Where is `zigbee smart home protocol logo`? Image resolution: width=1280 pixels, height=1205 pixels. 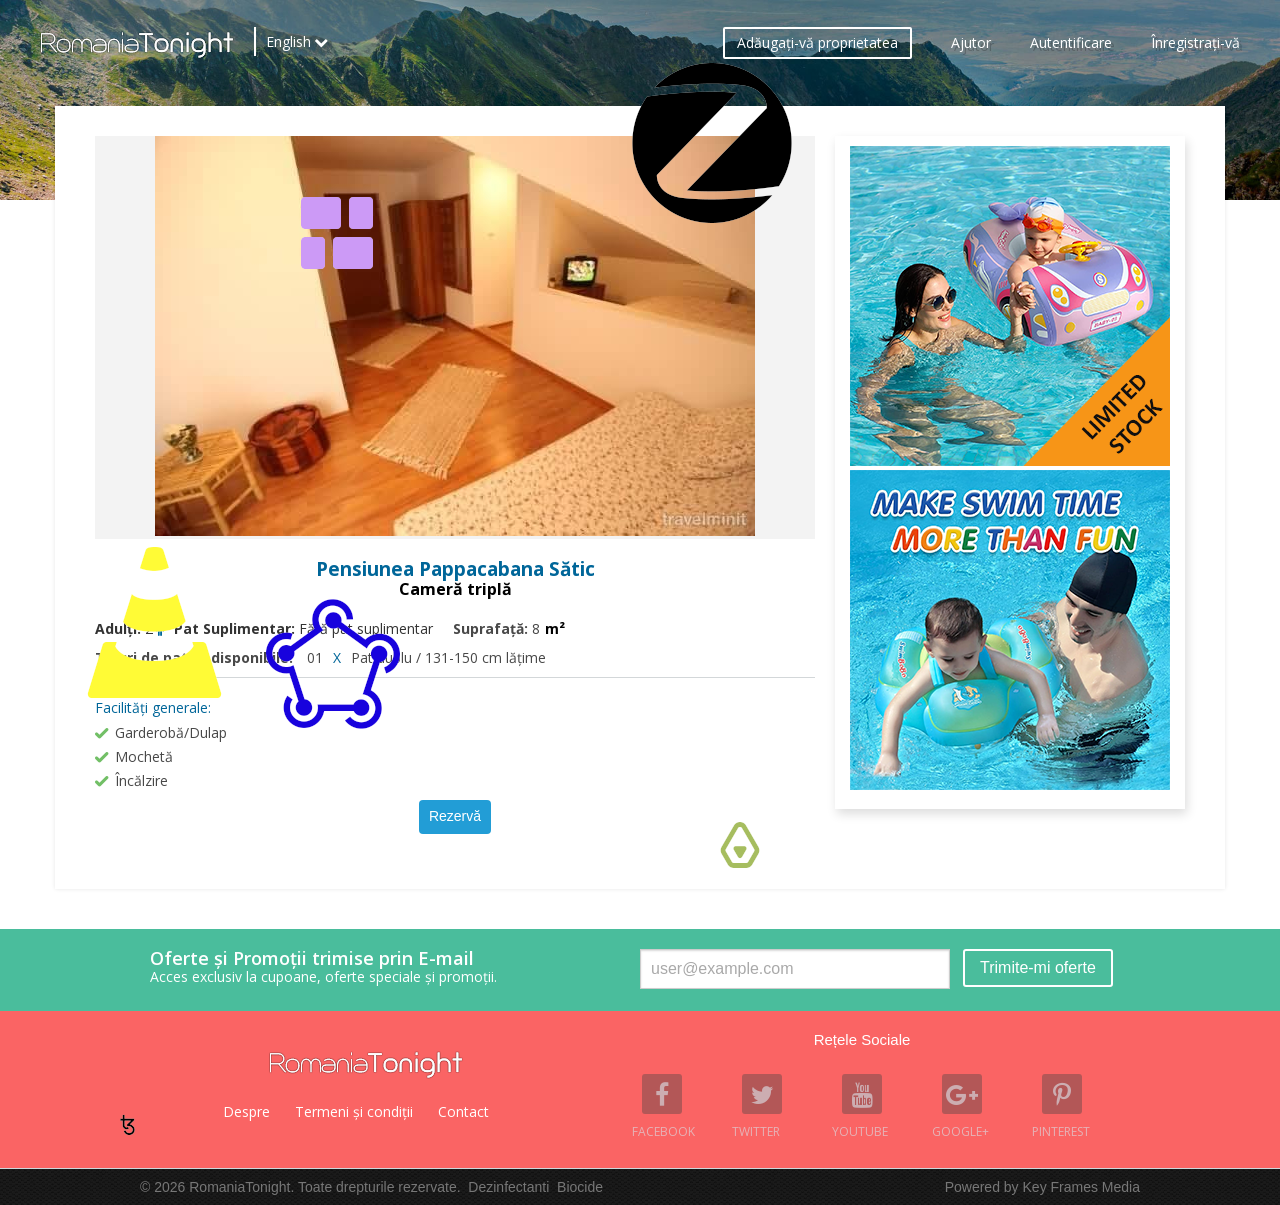 zigbee smart home protocol logo is located at coordinates (712, 143).